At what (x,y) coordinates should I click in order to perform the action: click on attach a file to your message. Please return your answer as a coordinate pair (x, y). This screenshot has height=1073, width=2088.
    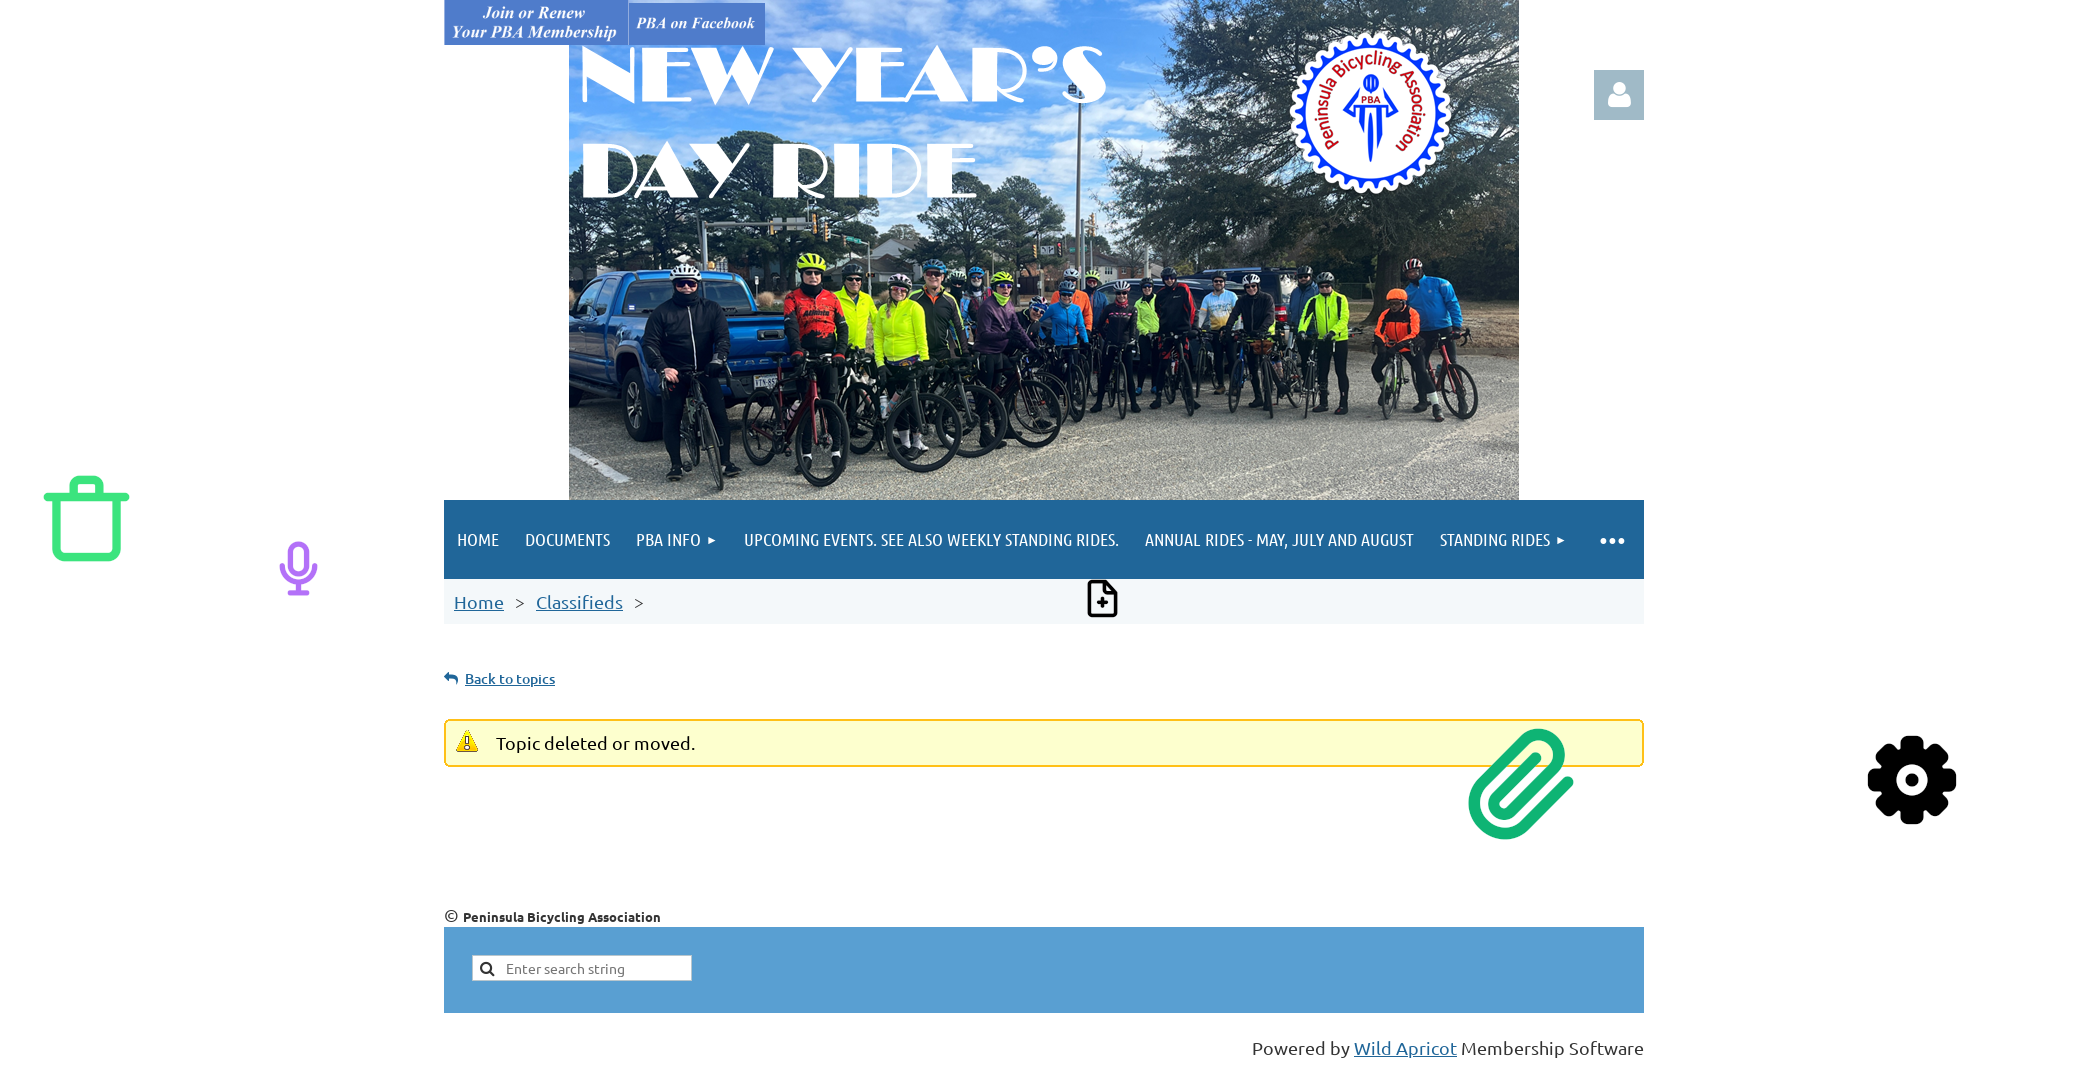
    Looking at the image, I should click on (1521, 787).